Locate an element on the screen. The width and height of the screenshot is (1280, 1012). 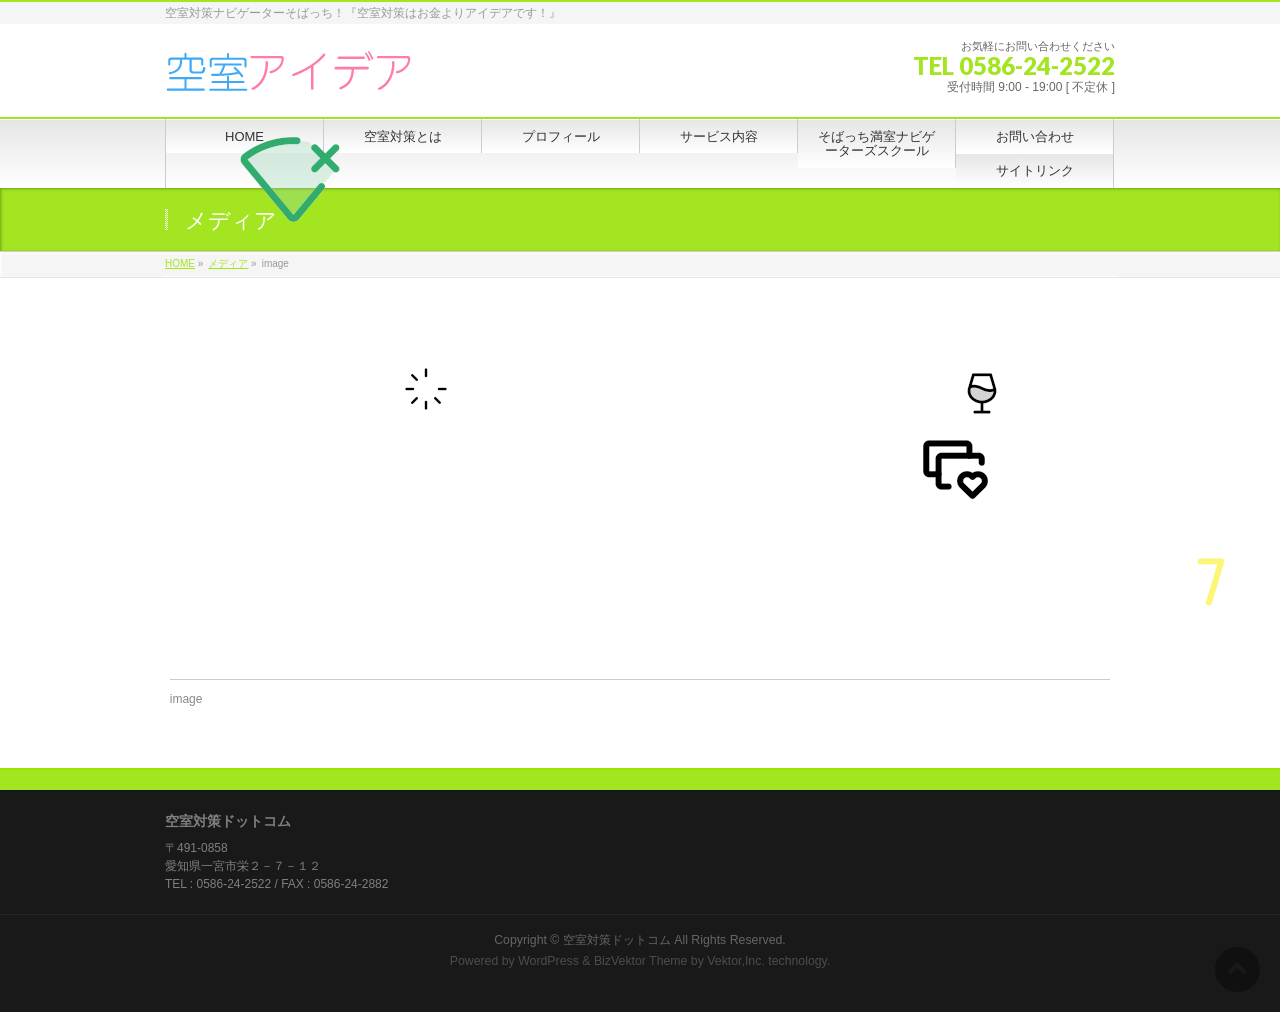
wifi connection unavailable or disconnected is located at coordinates (293, 179).